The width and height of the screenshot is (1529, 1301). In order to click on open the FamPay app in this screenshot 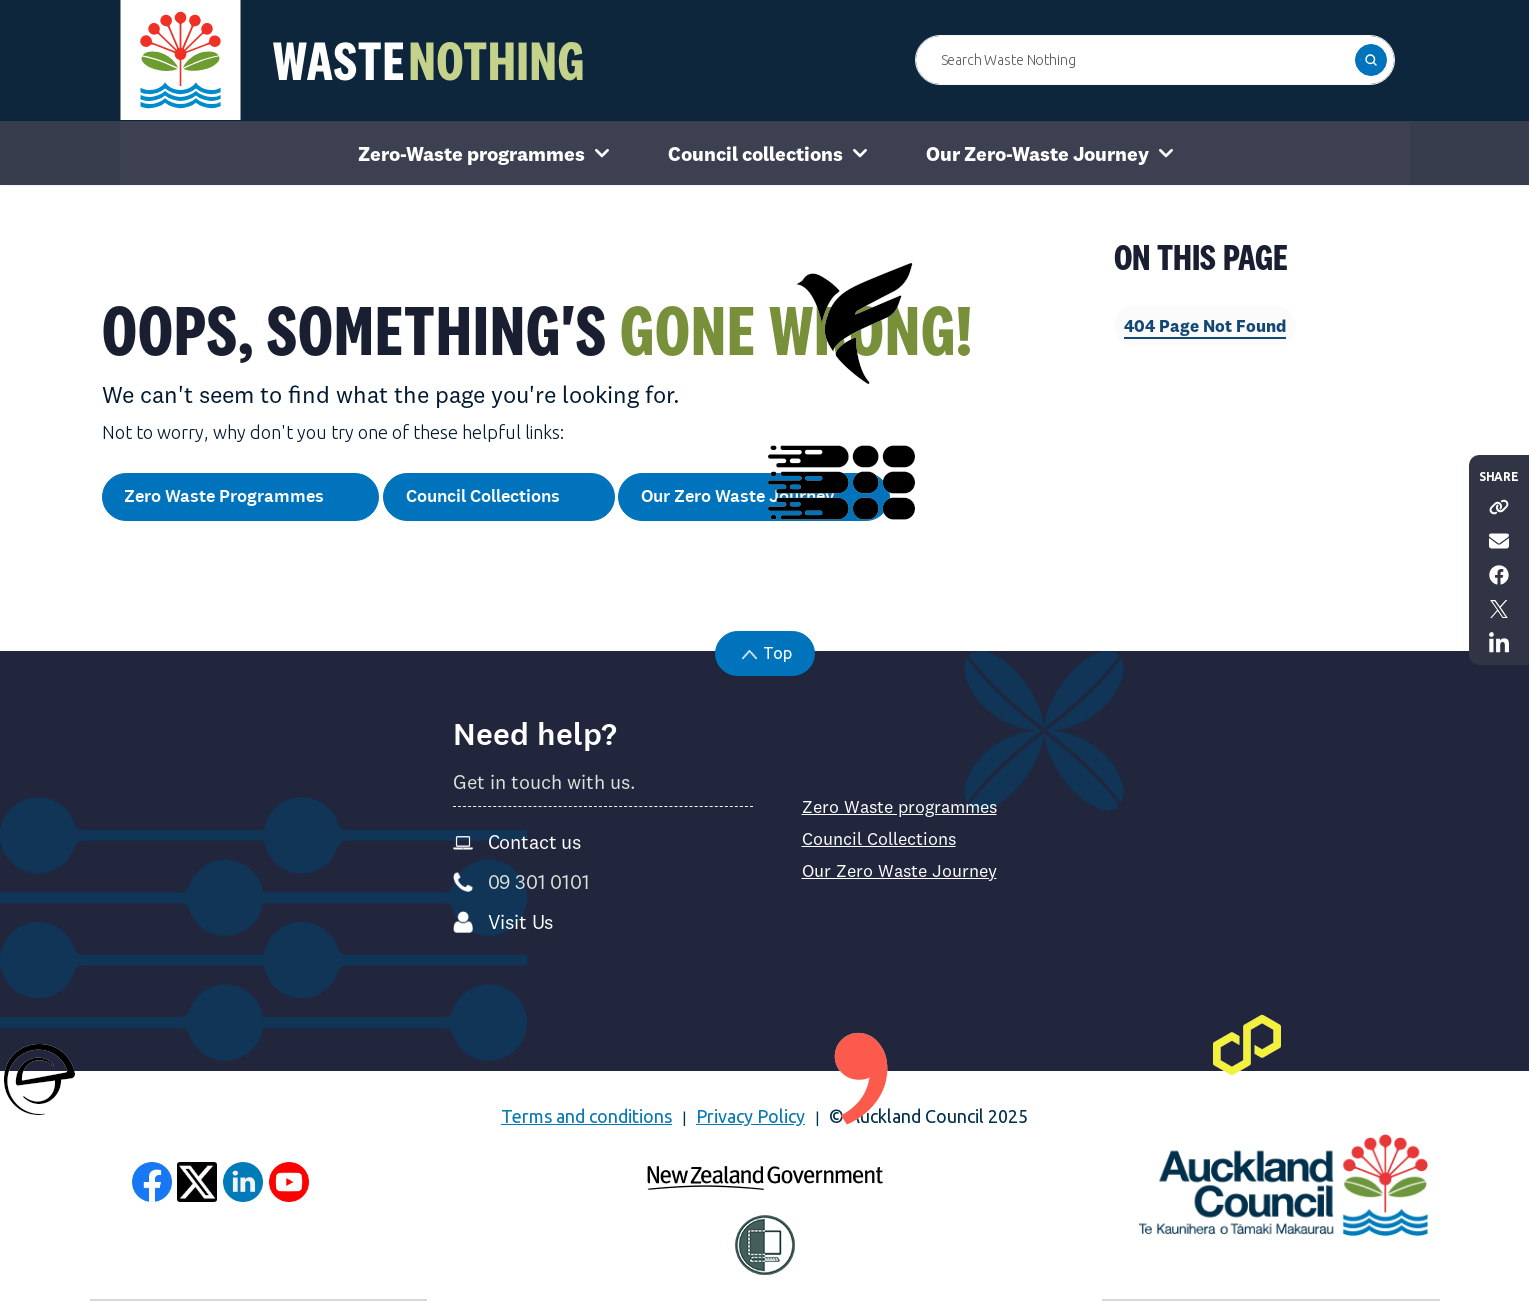, I will do `click(854, 323)`.